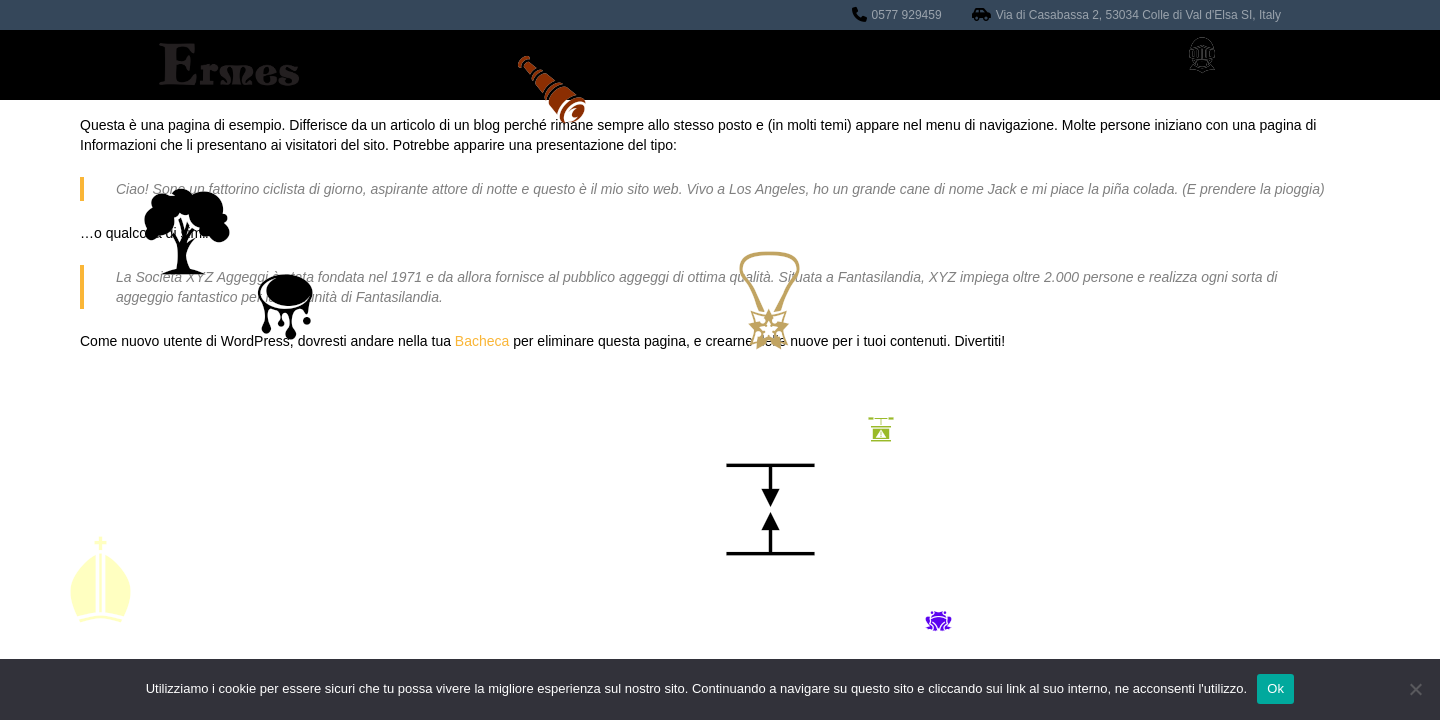  What do you see at coordinates (100, 579) in the screenshot?
I see `indicates religious or papal content` at bounding box center [100, 579].